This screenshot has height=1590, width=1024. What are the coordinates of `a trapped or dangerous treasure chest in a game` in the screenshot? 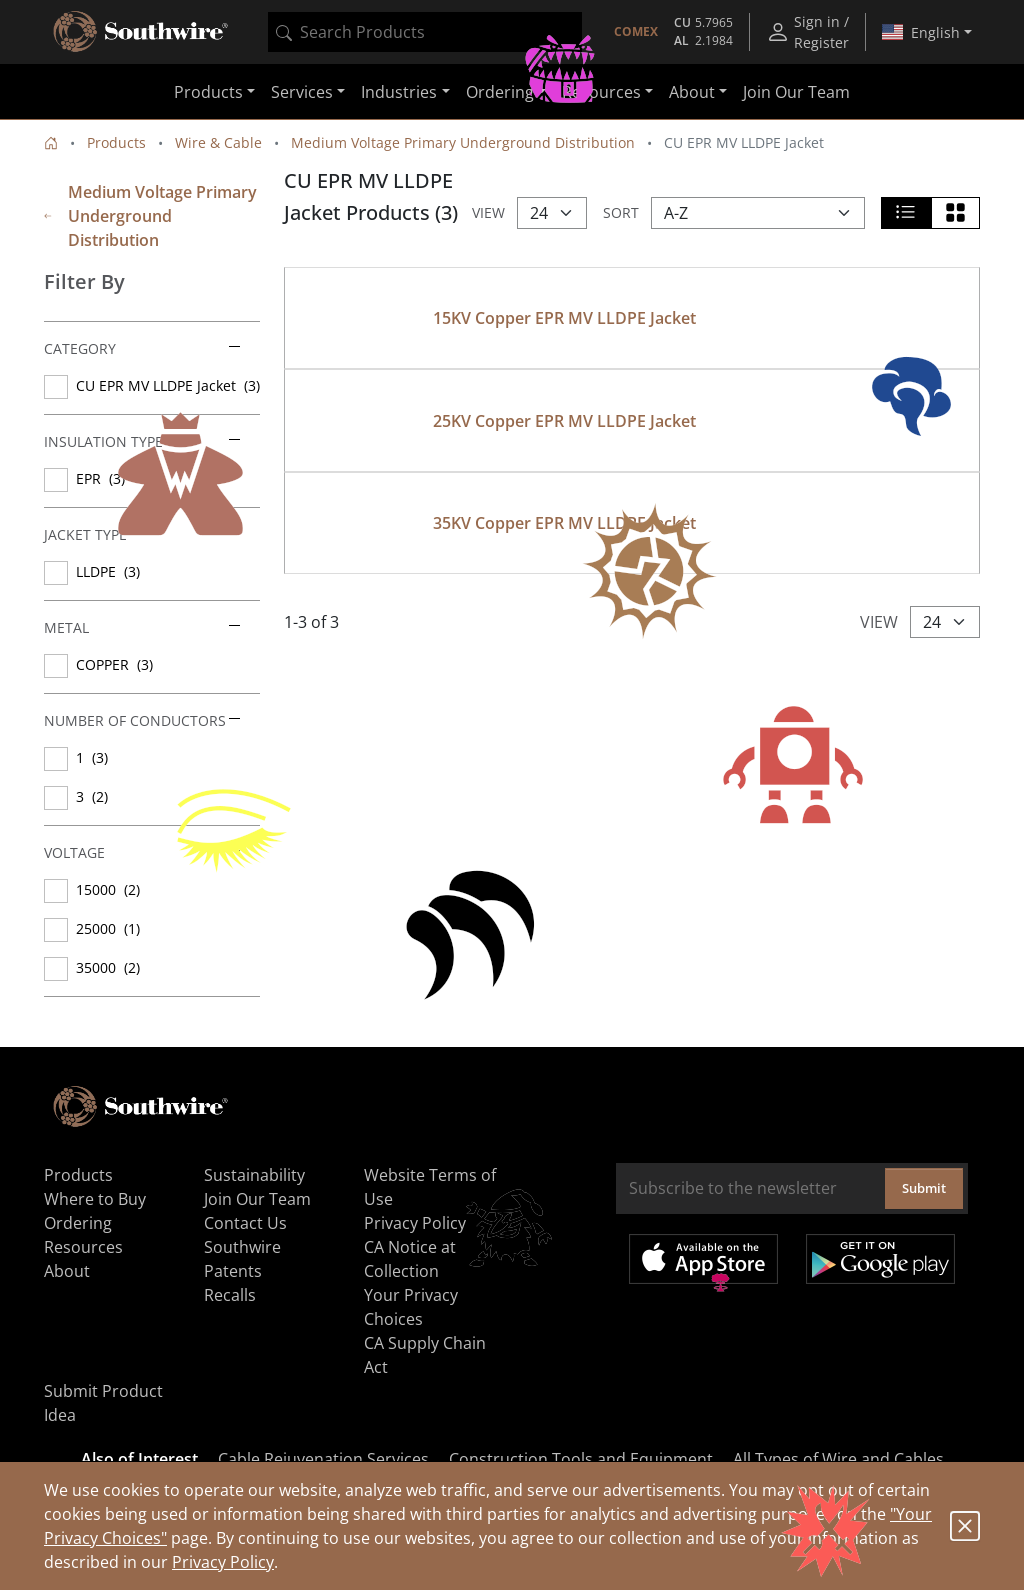 It's located at (560, 69).